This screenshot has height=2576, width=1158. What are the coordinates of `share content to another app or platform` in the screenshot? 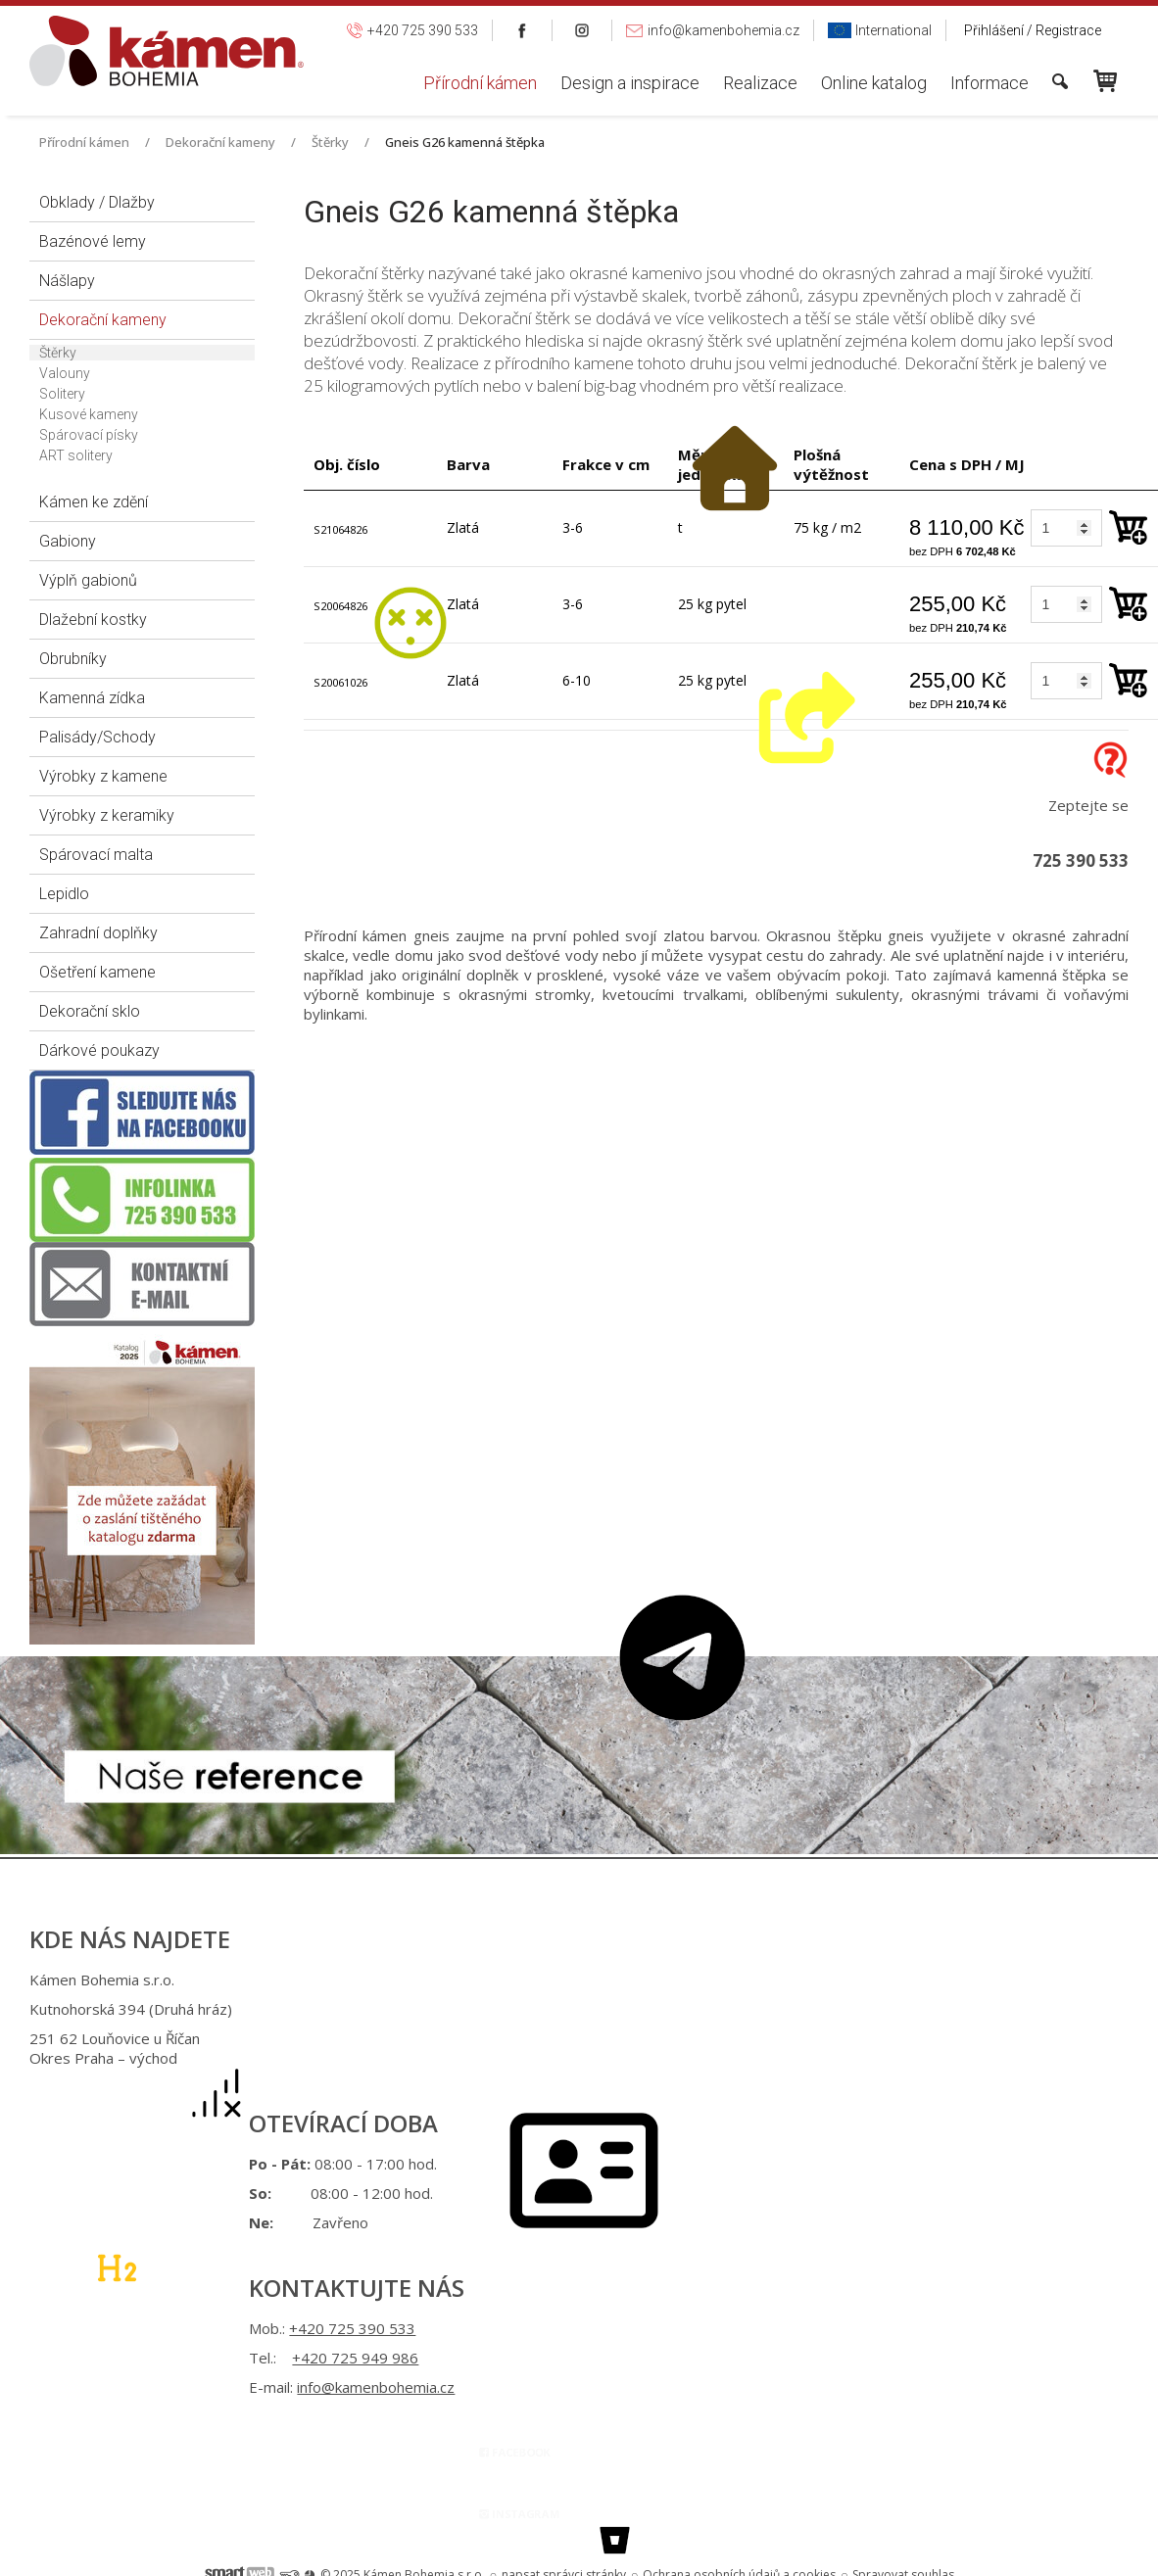 It's located at (804, 717).